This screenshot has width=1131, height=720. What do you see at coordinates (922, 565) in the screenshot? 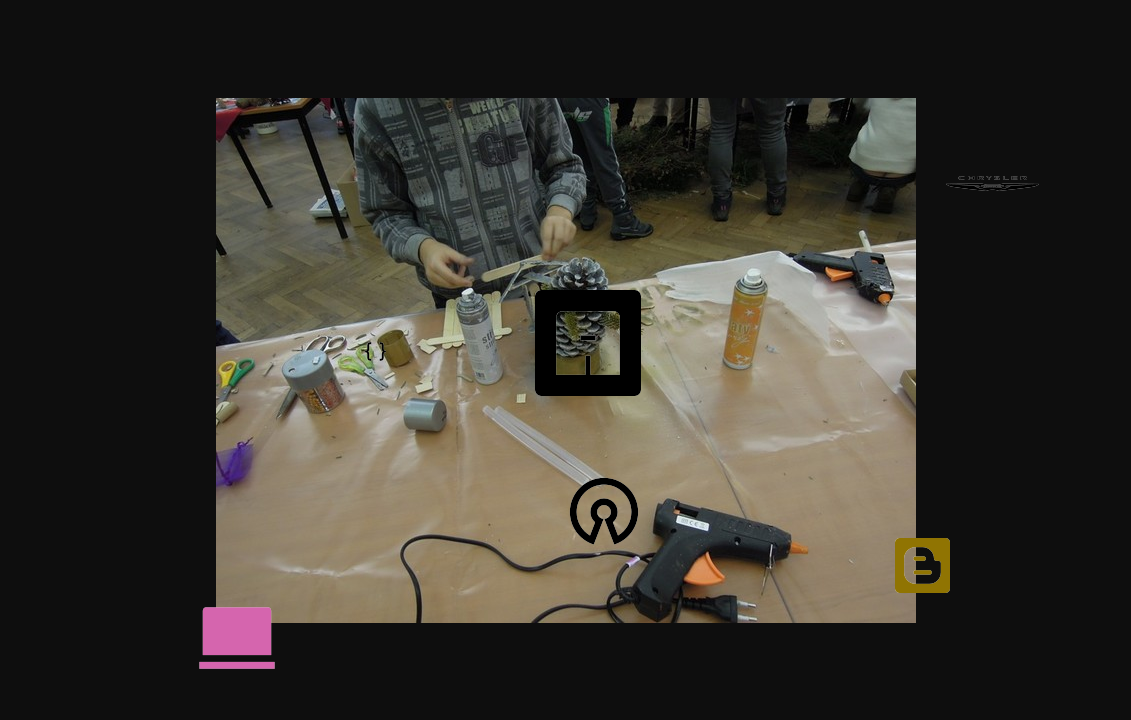
I see `open Blogger app` at bounding box center [922, 565].